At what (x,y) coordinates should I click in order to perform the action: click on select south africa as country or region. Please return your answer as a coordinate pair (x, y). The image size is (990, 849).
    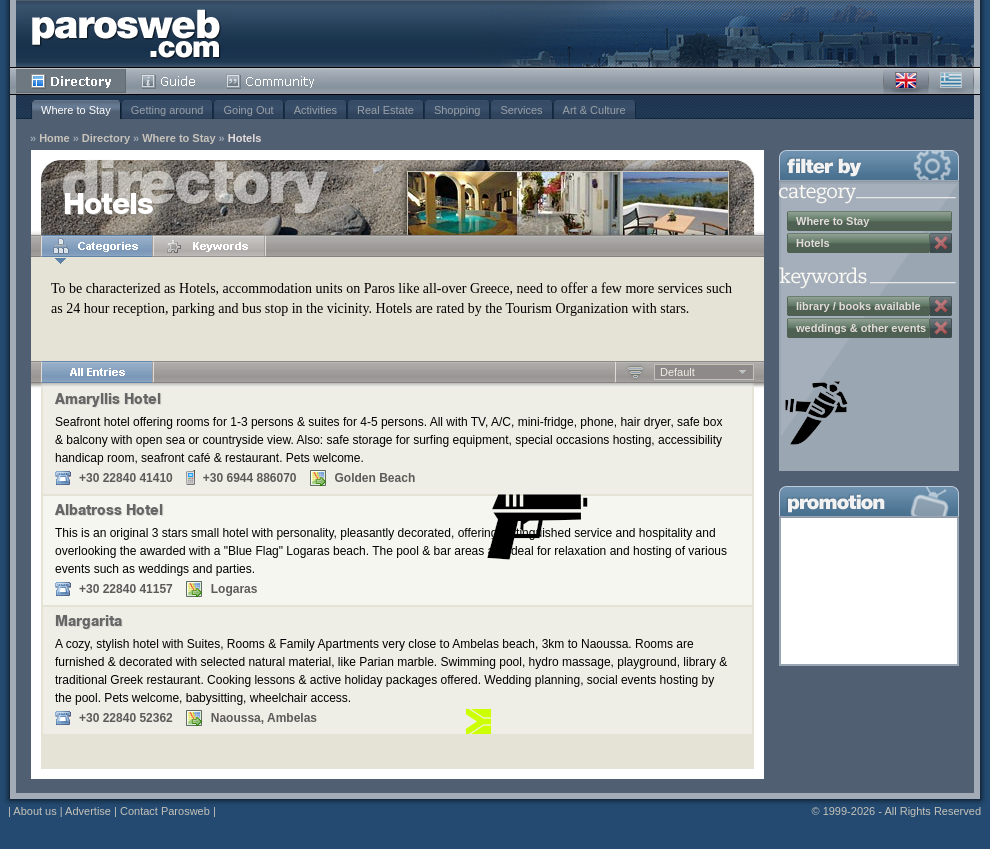
    Looking at the image, I should click on (478, 721).